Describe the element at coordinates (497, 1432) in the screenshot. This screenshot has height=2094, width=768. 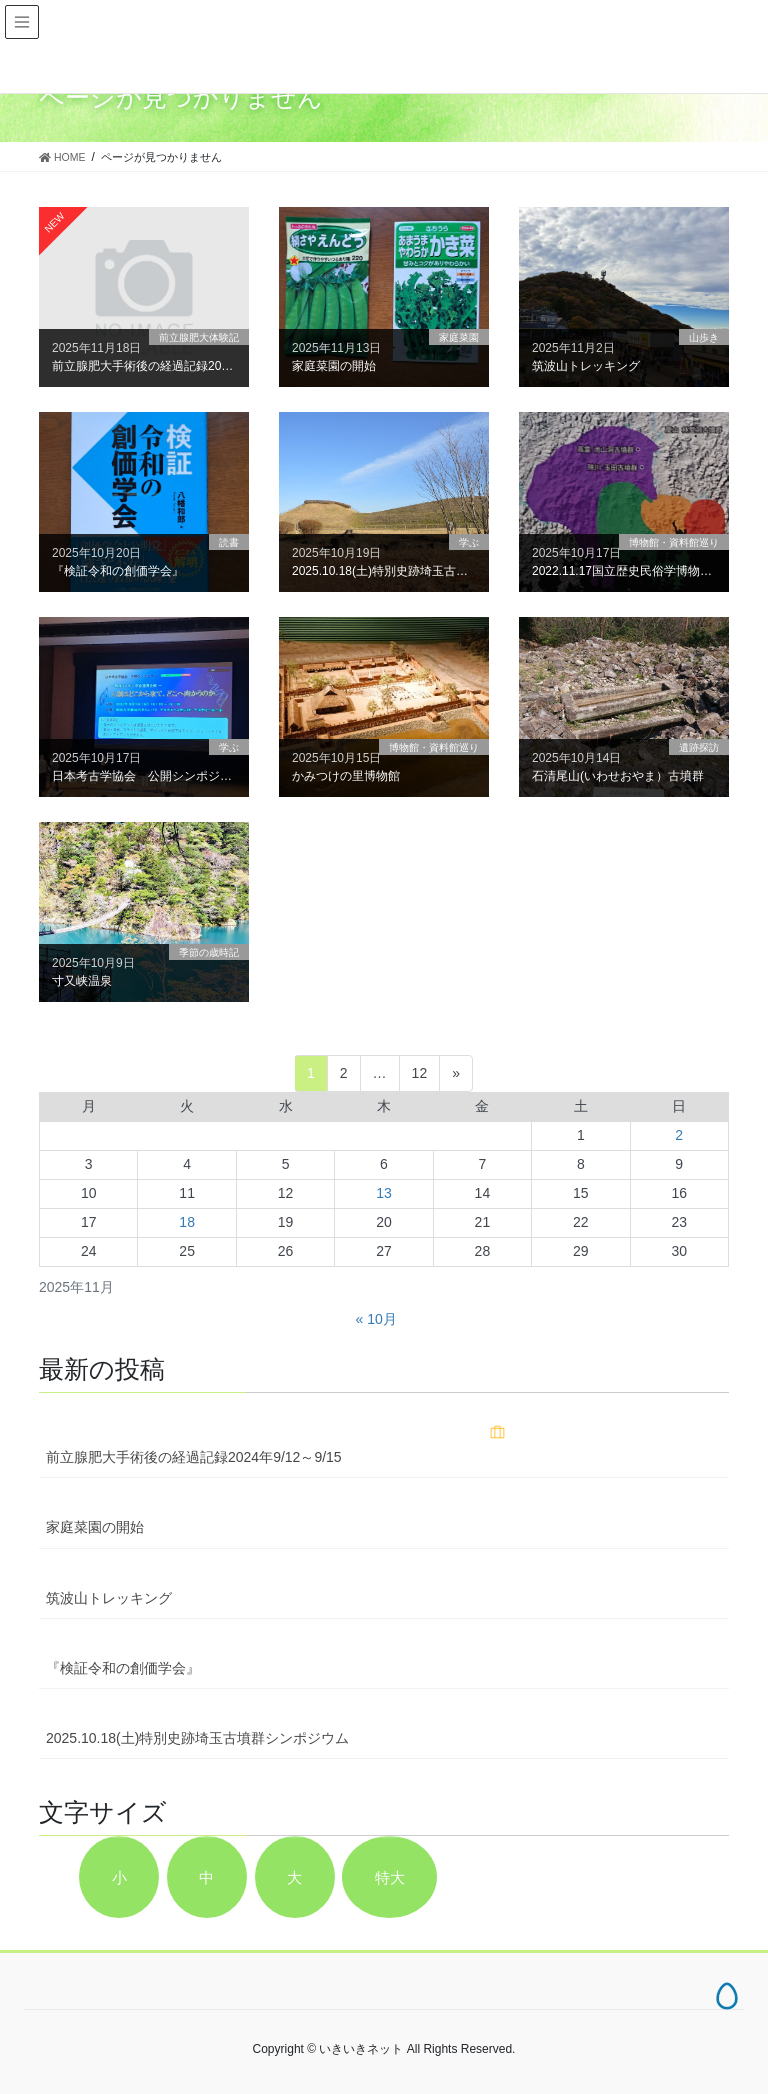
I see `access travel or trip planning features` at that location.